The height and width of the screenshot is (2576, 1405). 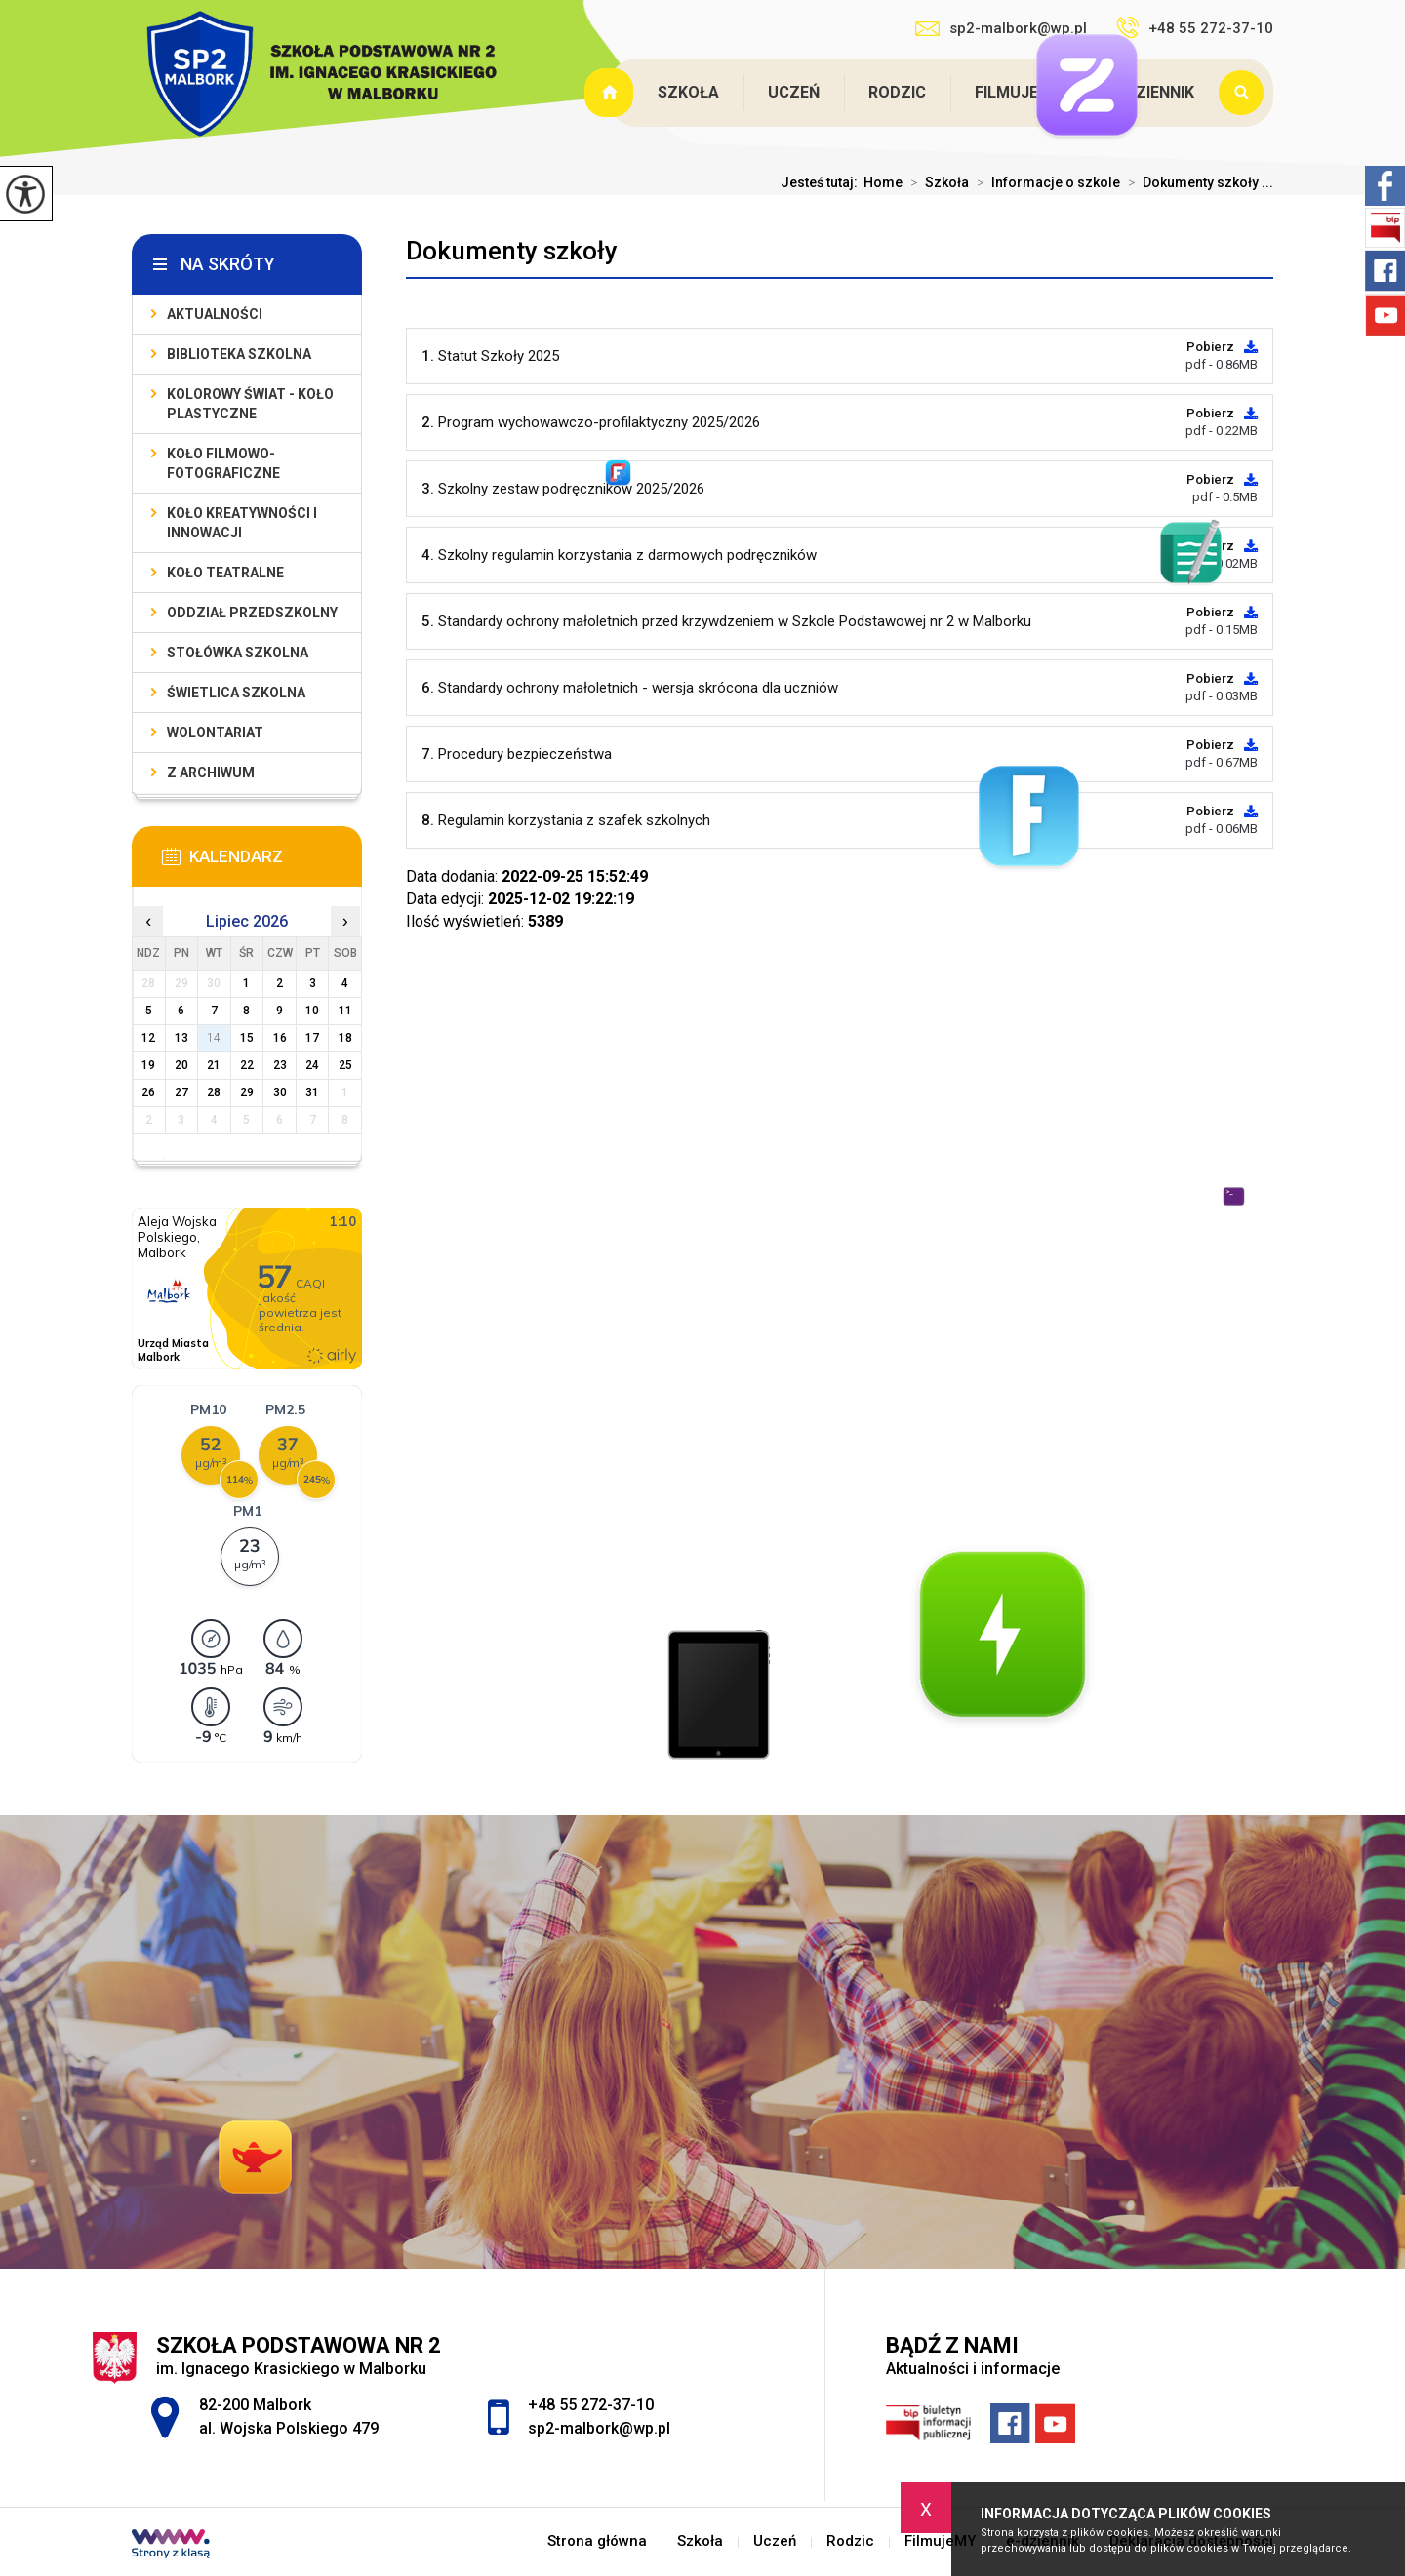 What do you see at coordinates (618, 472) in the screenshot?
I see `open FreeCAD application` at bounding box center [618, 472].